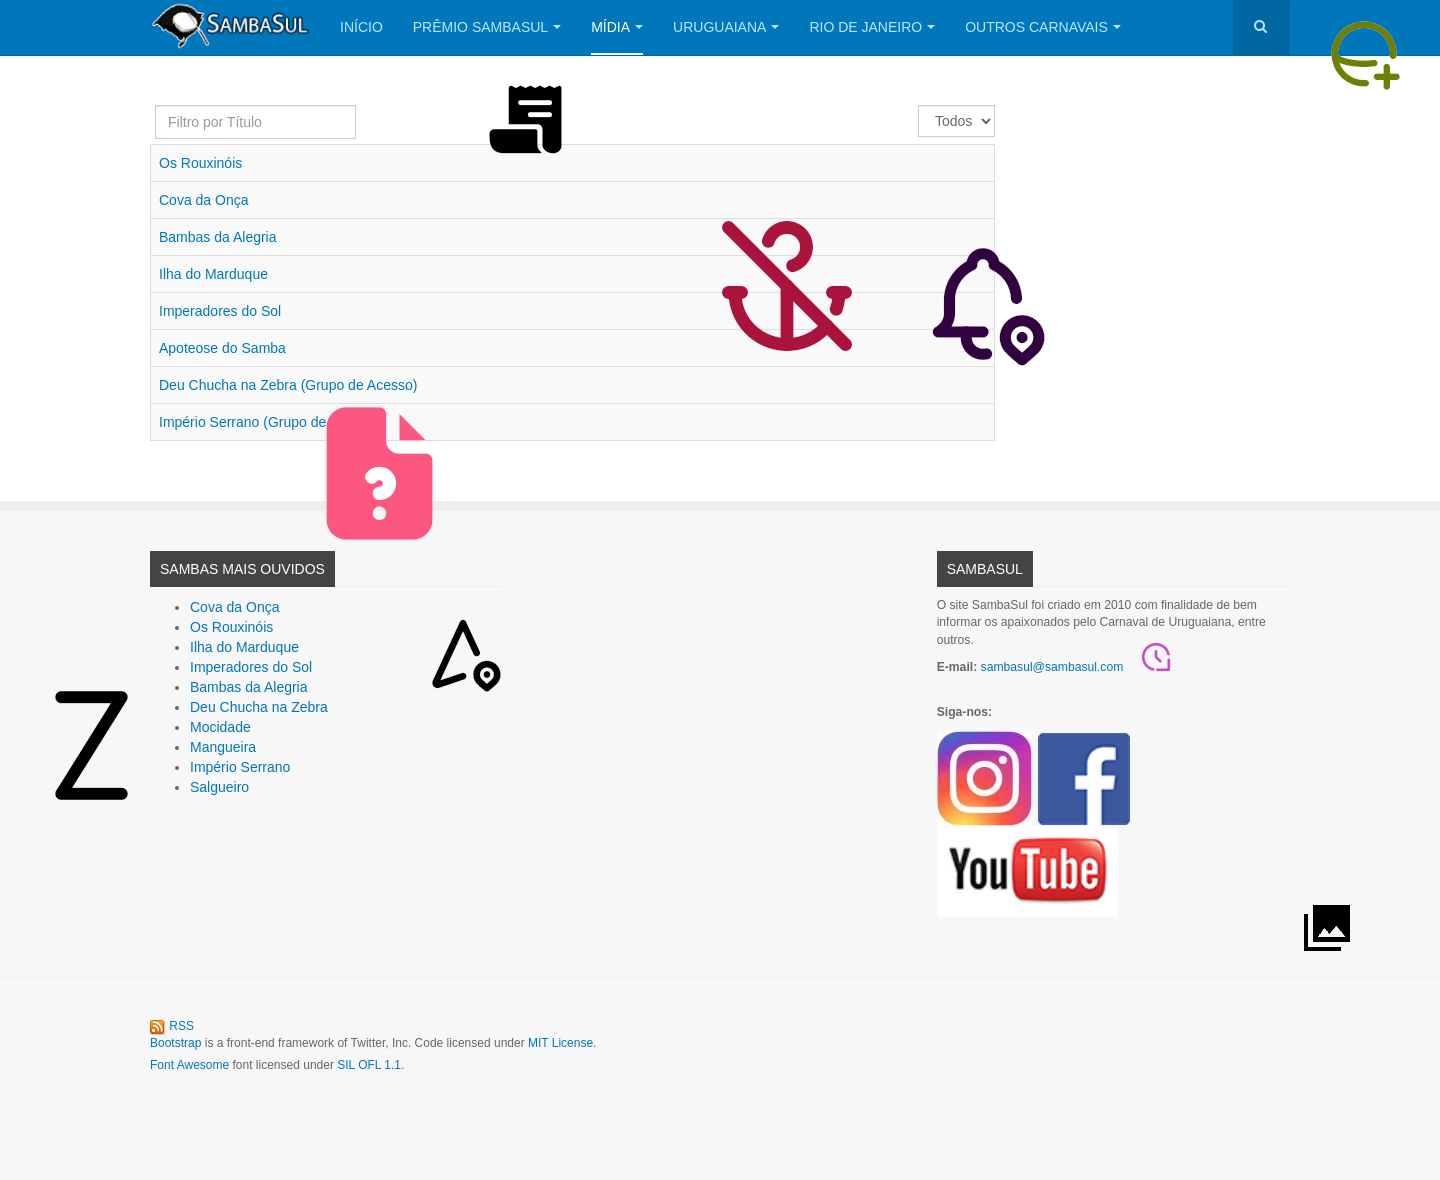 Image resolution: width=1440 pixels, height=1180 pixels. Describe the element at coordinates (379, 473) in the screenshot. I see `unrecognized file type` at that location.